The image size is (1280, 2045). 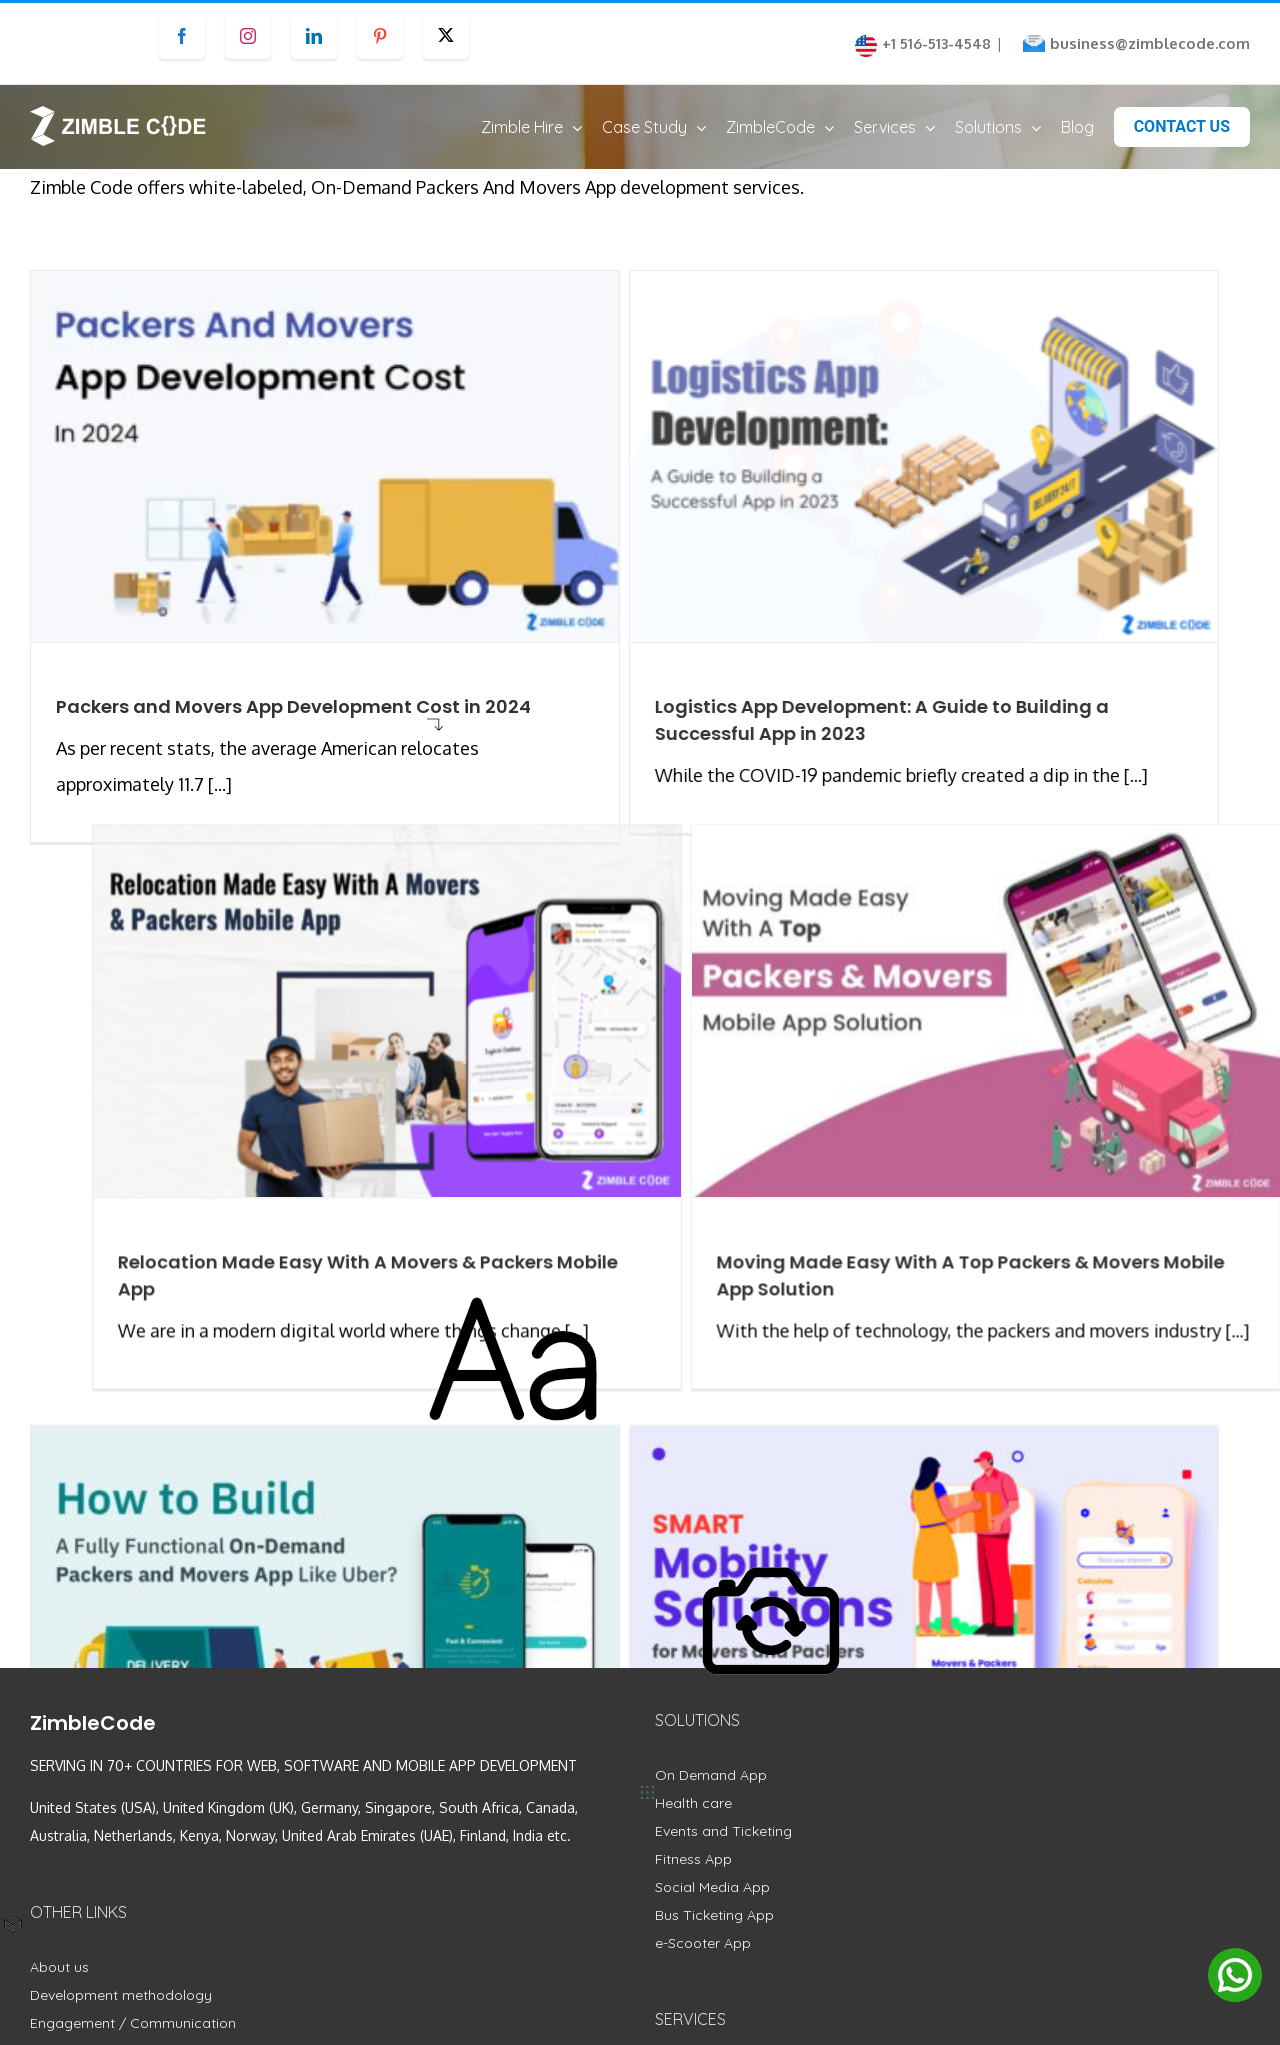 I want to click on view 3D model or object, so click(x=13, y=1924).